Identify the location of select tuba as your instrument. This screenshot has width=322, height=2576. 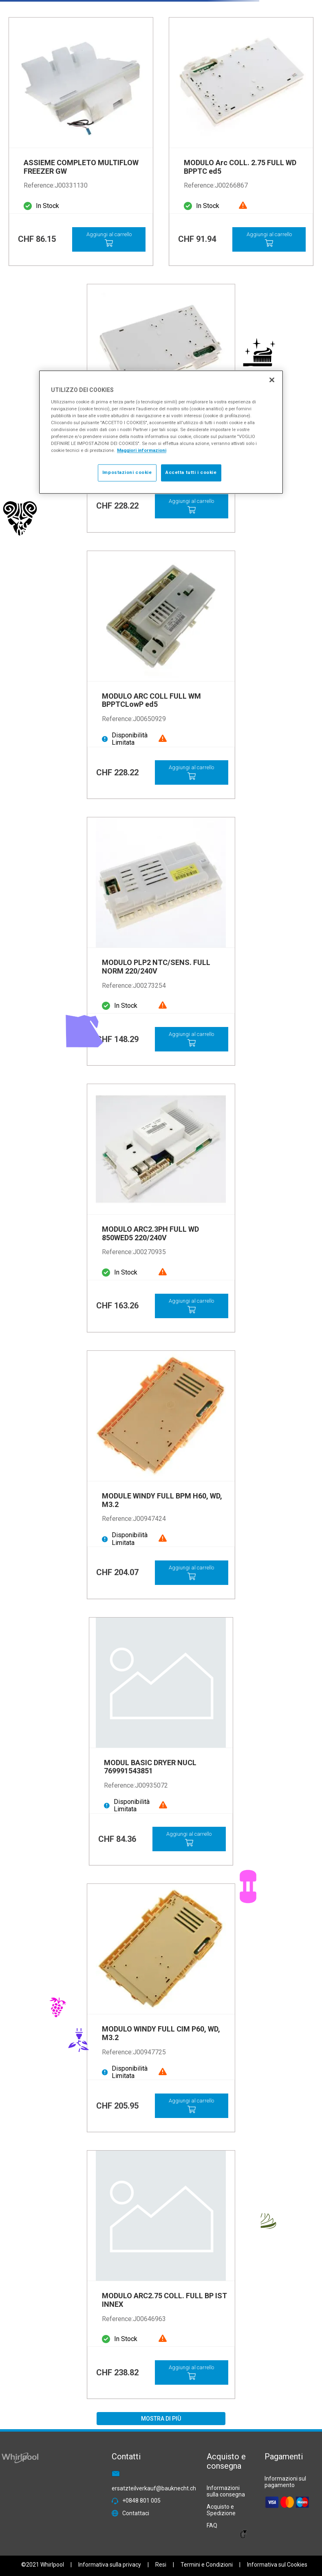
(243, 2534).